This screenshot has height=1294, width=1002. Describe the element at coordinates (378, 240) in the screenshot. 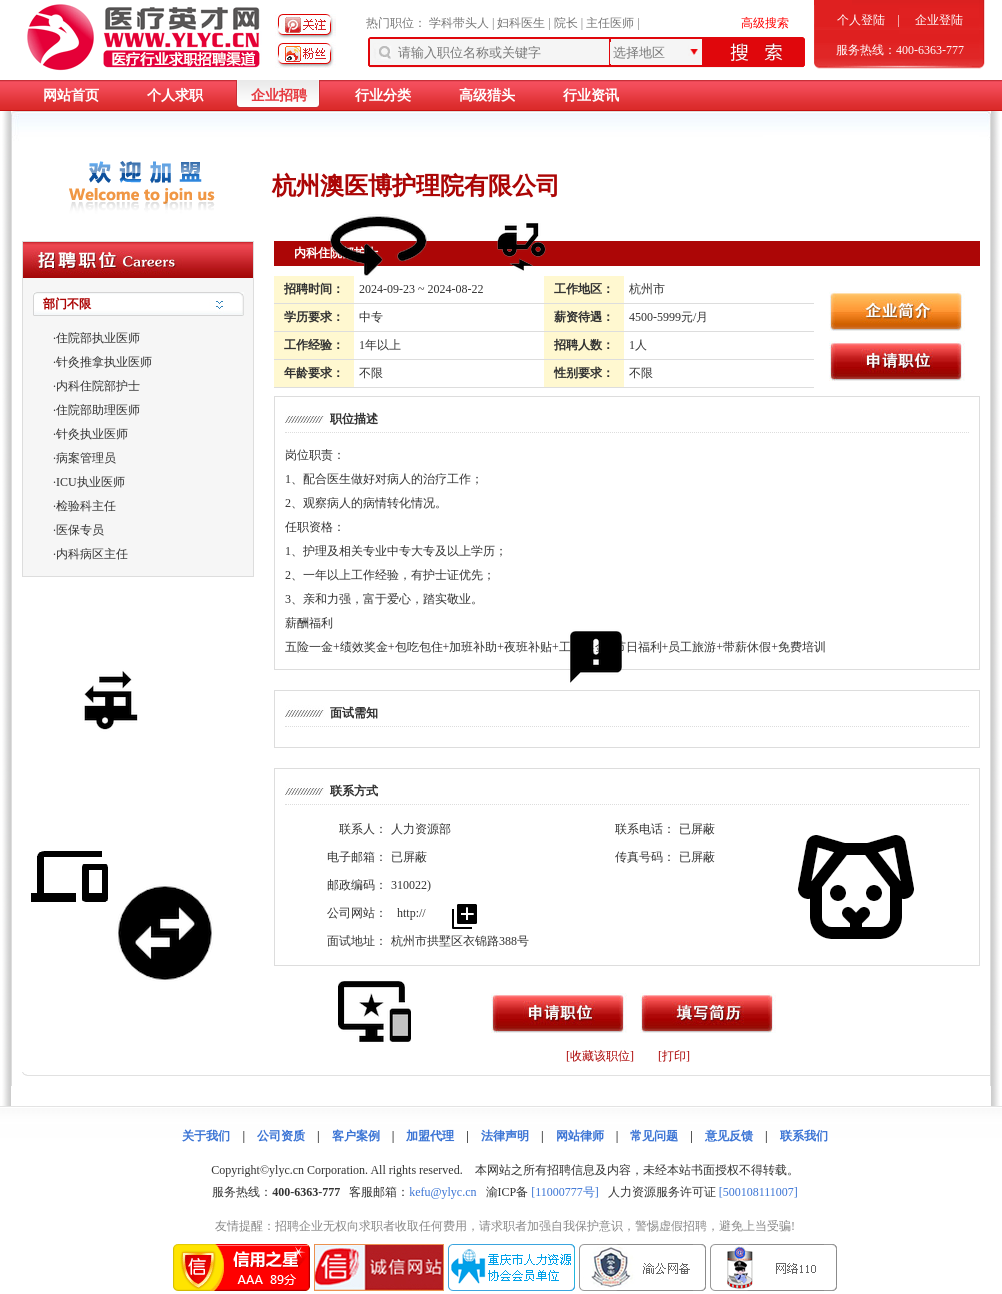

I see `view 360-degree panorama or image` at that location.